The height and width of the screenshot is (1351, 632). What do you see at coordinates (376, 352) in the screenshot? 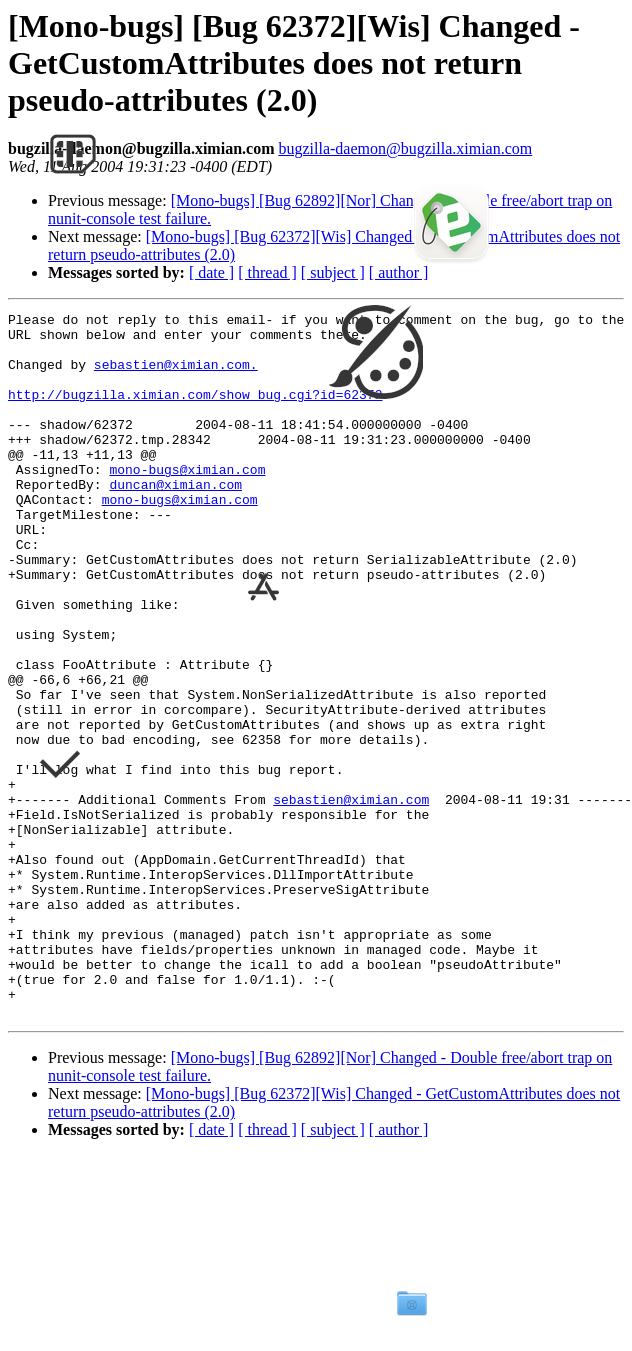
I see `open graphics or drawing applications` at bounding box center [376, 352].